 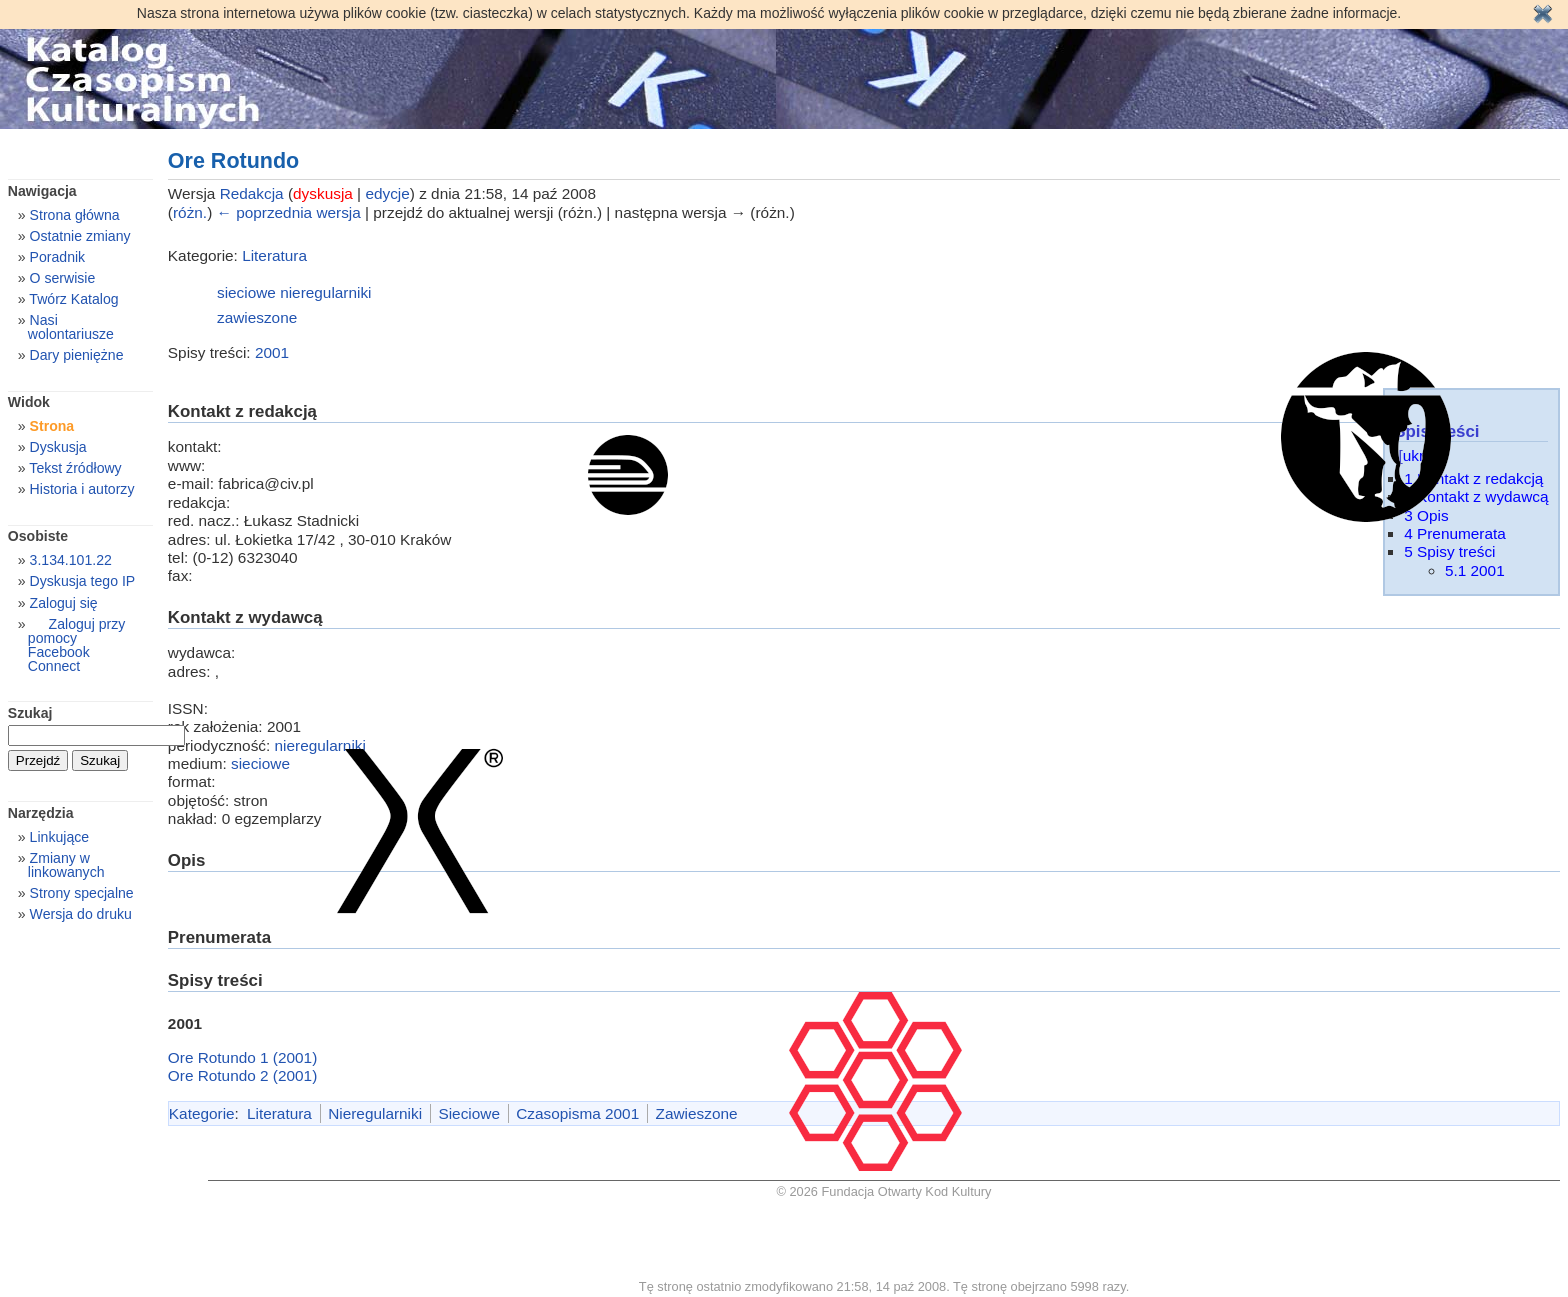 What do you see at coordinates (420, 831) in the screenshot?
I see `chemex brand logo` at bounding box center [420, 831].